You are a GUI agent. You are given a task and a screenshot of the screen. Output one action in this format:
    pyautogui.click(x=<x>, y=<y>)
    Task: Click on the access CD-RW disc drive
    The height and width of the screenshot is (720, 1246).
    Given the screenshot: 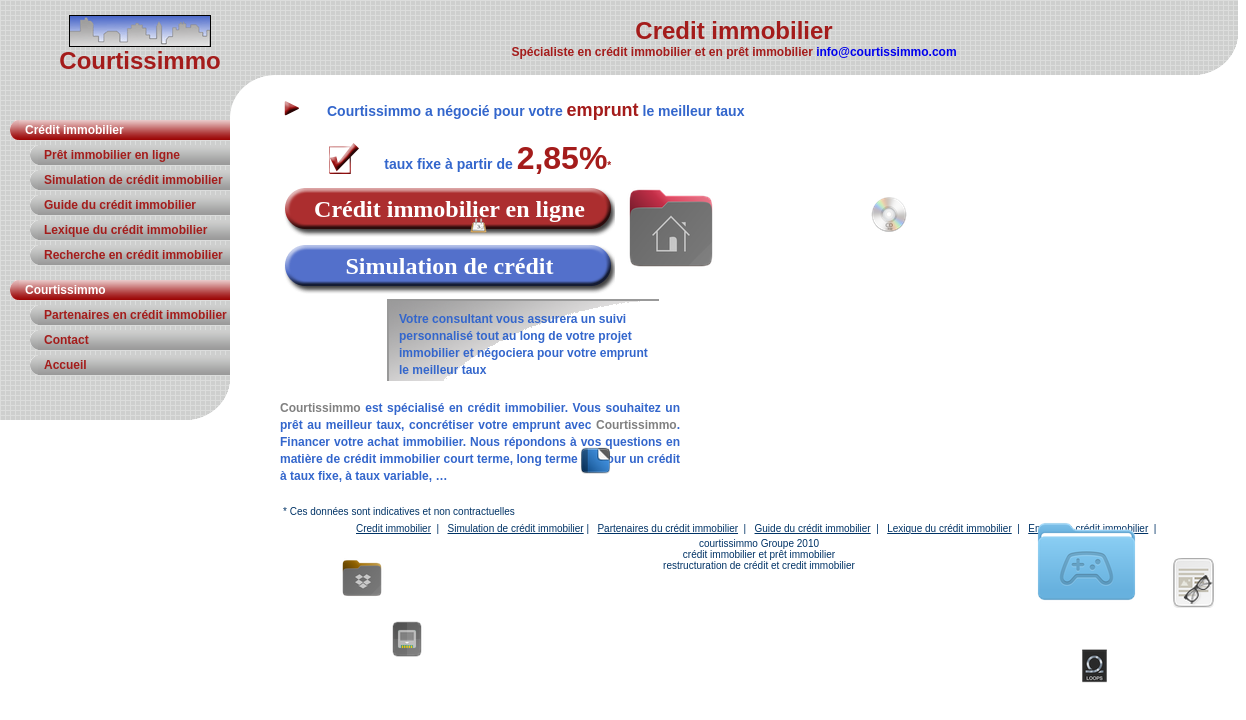 What is the action you would take?
    pyautogui.click(x=889, y=215)
    